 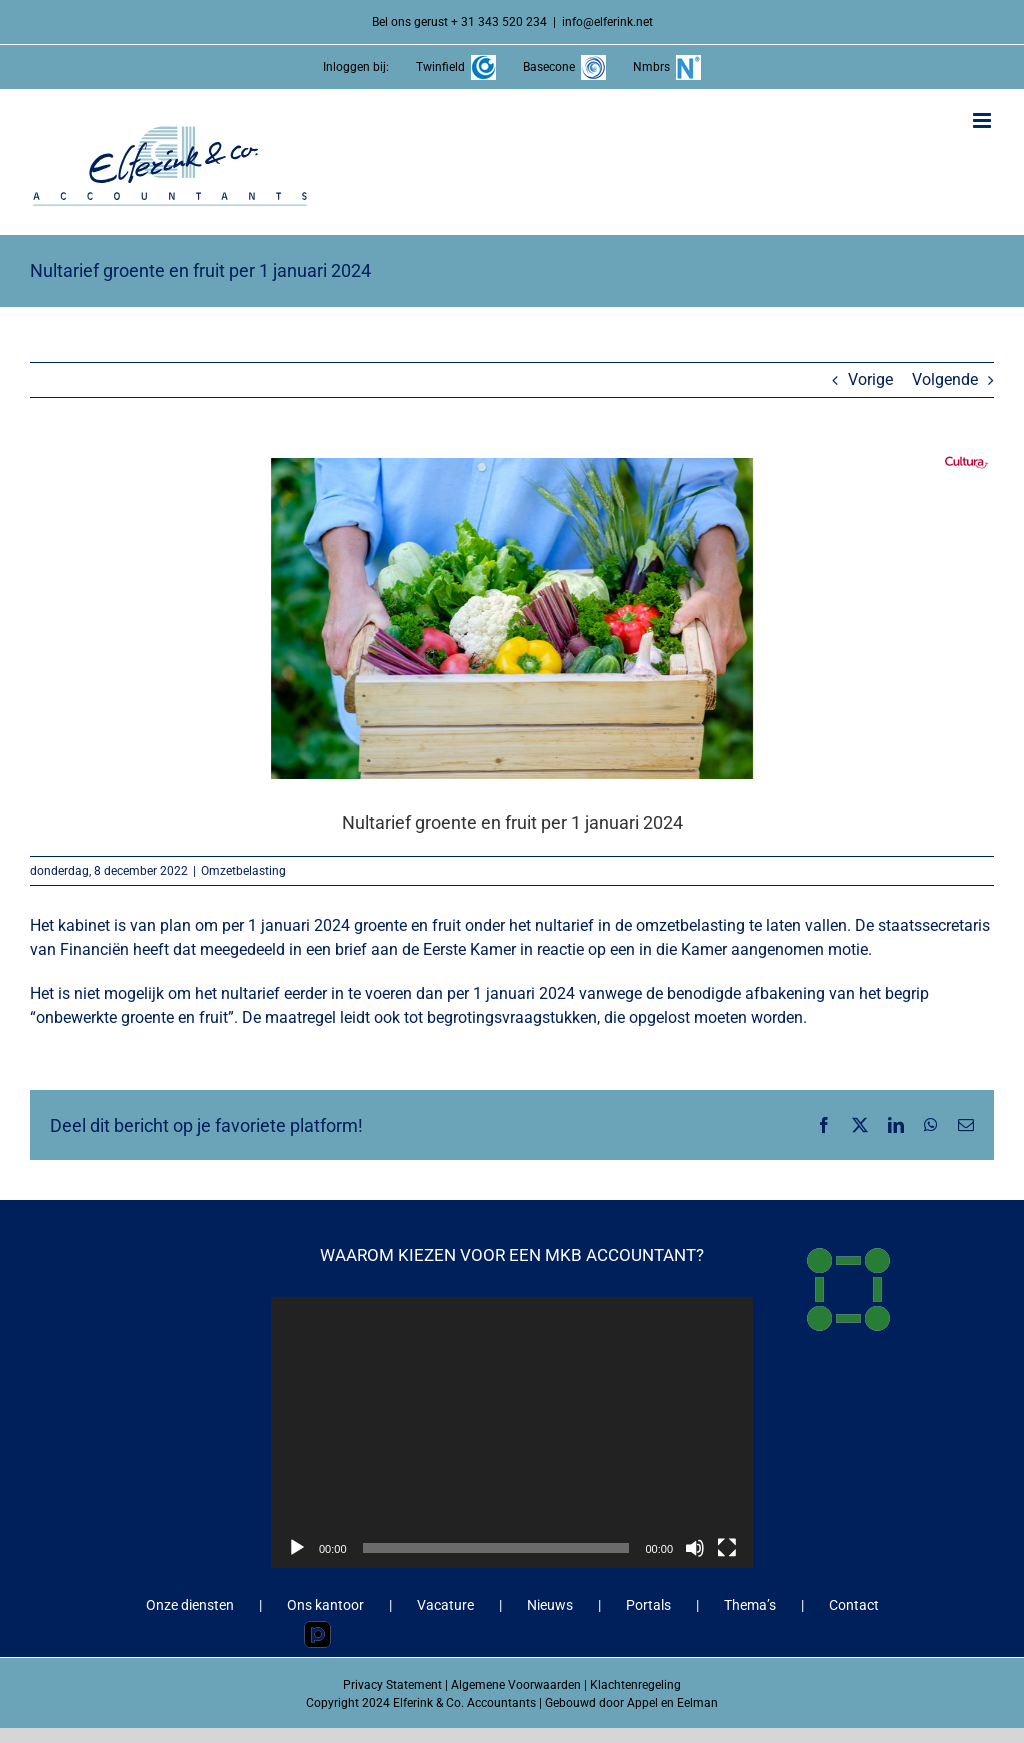 I want to click on navigate to the Cultura website or app, so click(x=966, y=462).